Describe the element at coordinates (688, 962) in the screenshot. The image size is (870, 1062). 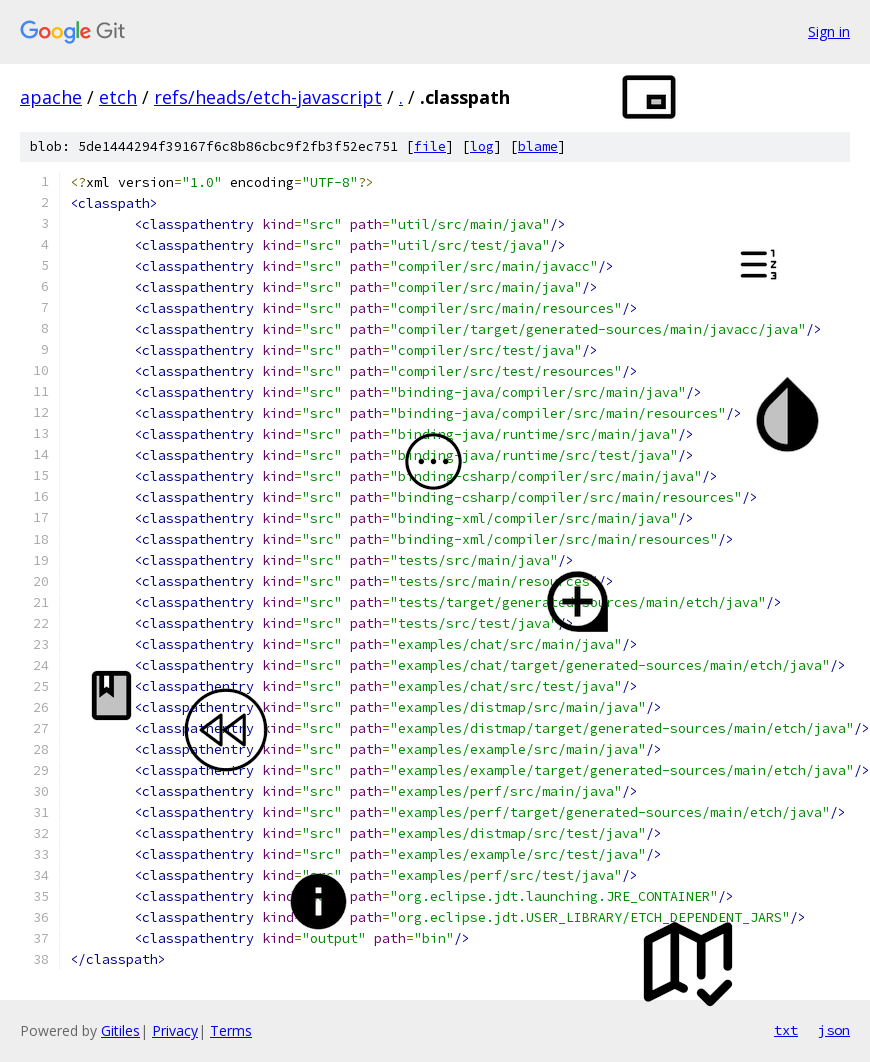
I see `confirm location on map` at that location.